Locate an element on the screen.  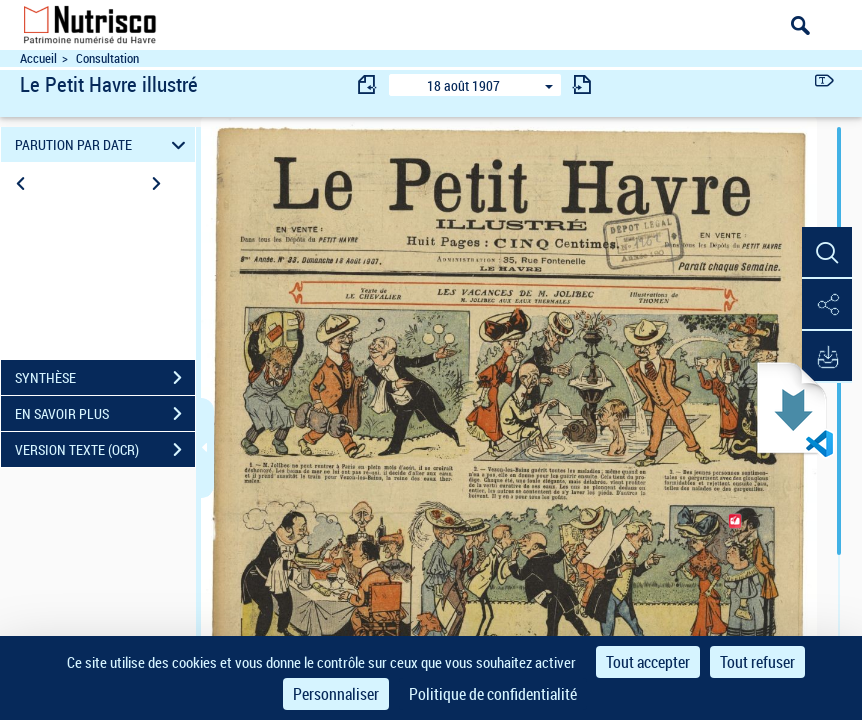
an EPS image file is located at coordinates (735, 521).